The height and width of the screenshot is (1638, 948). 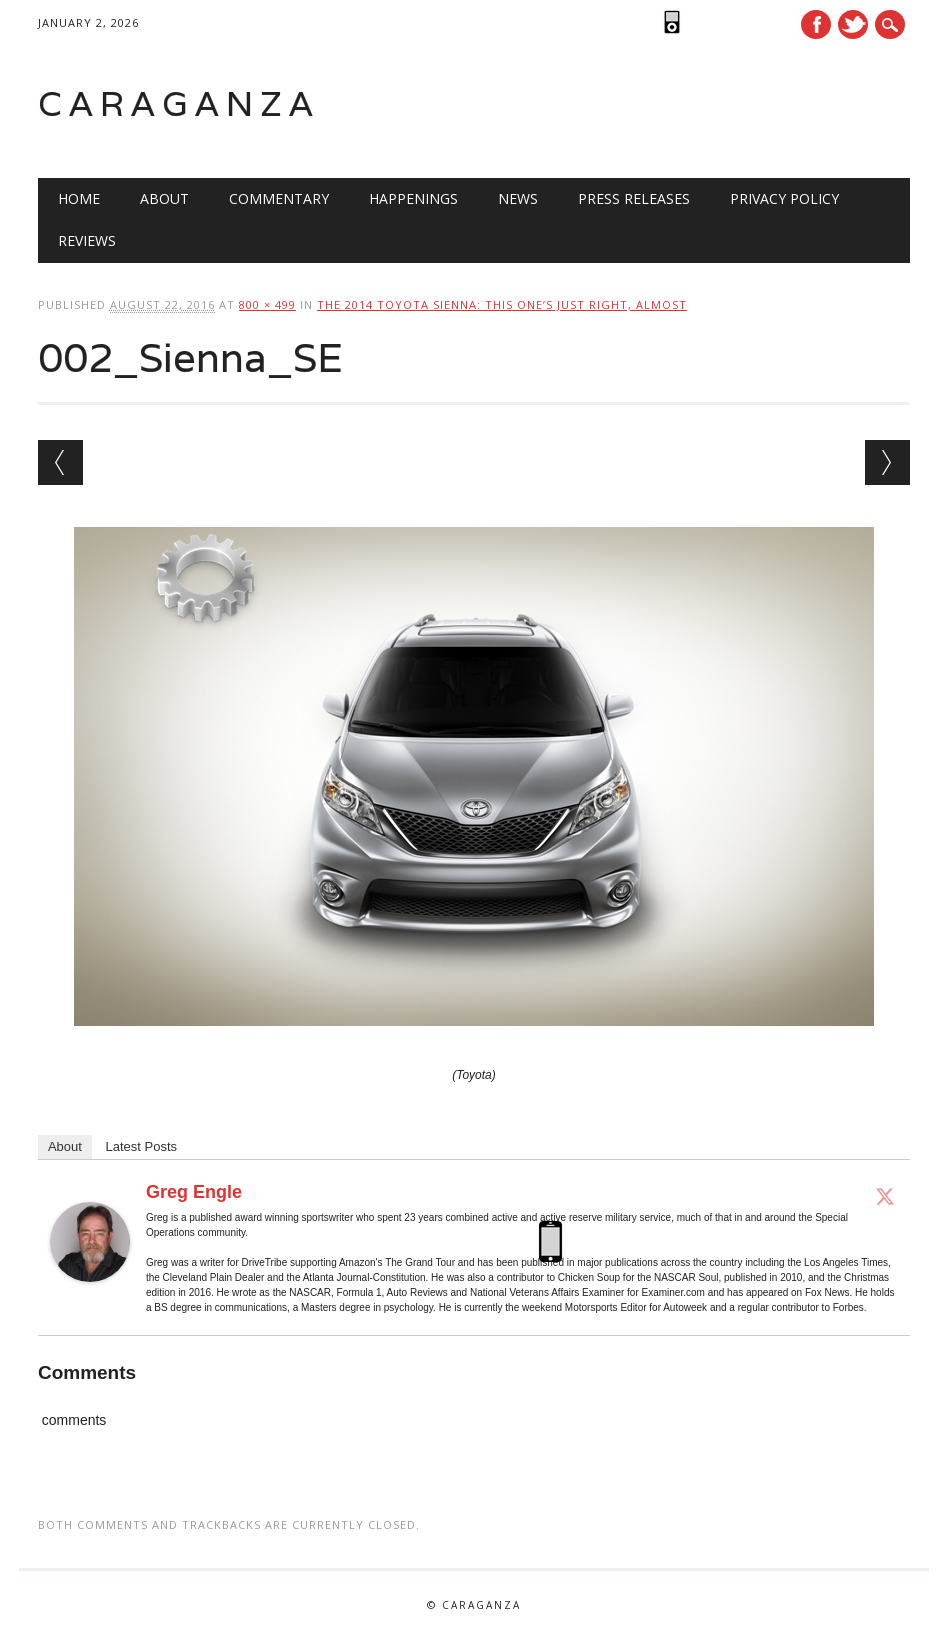 I want to click on access system settings and preferences, so click(x=205, y=577).